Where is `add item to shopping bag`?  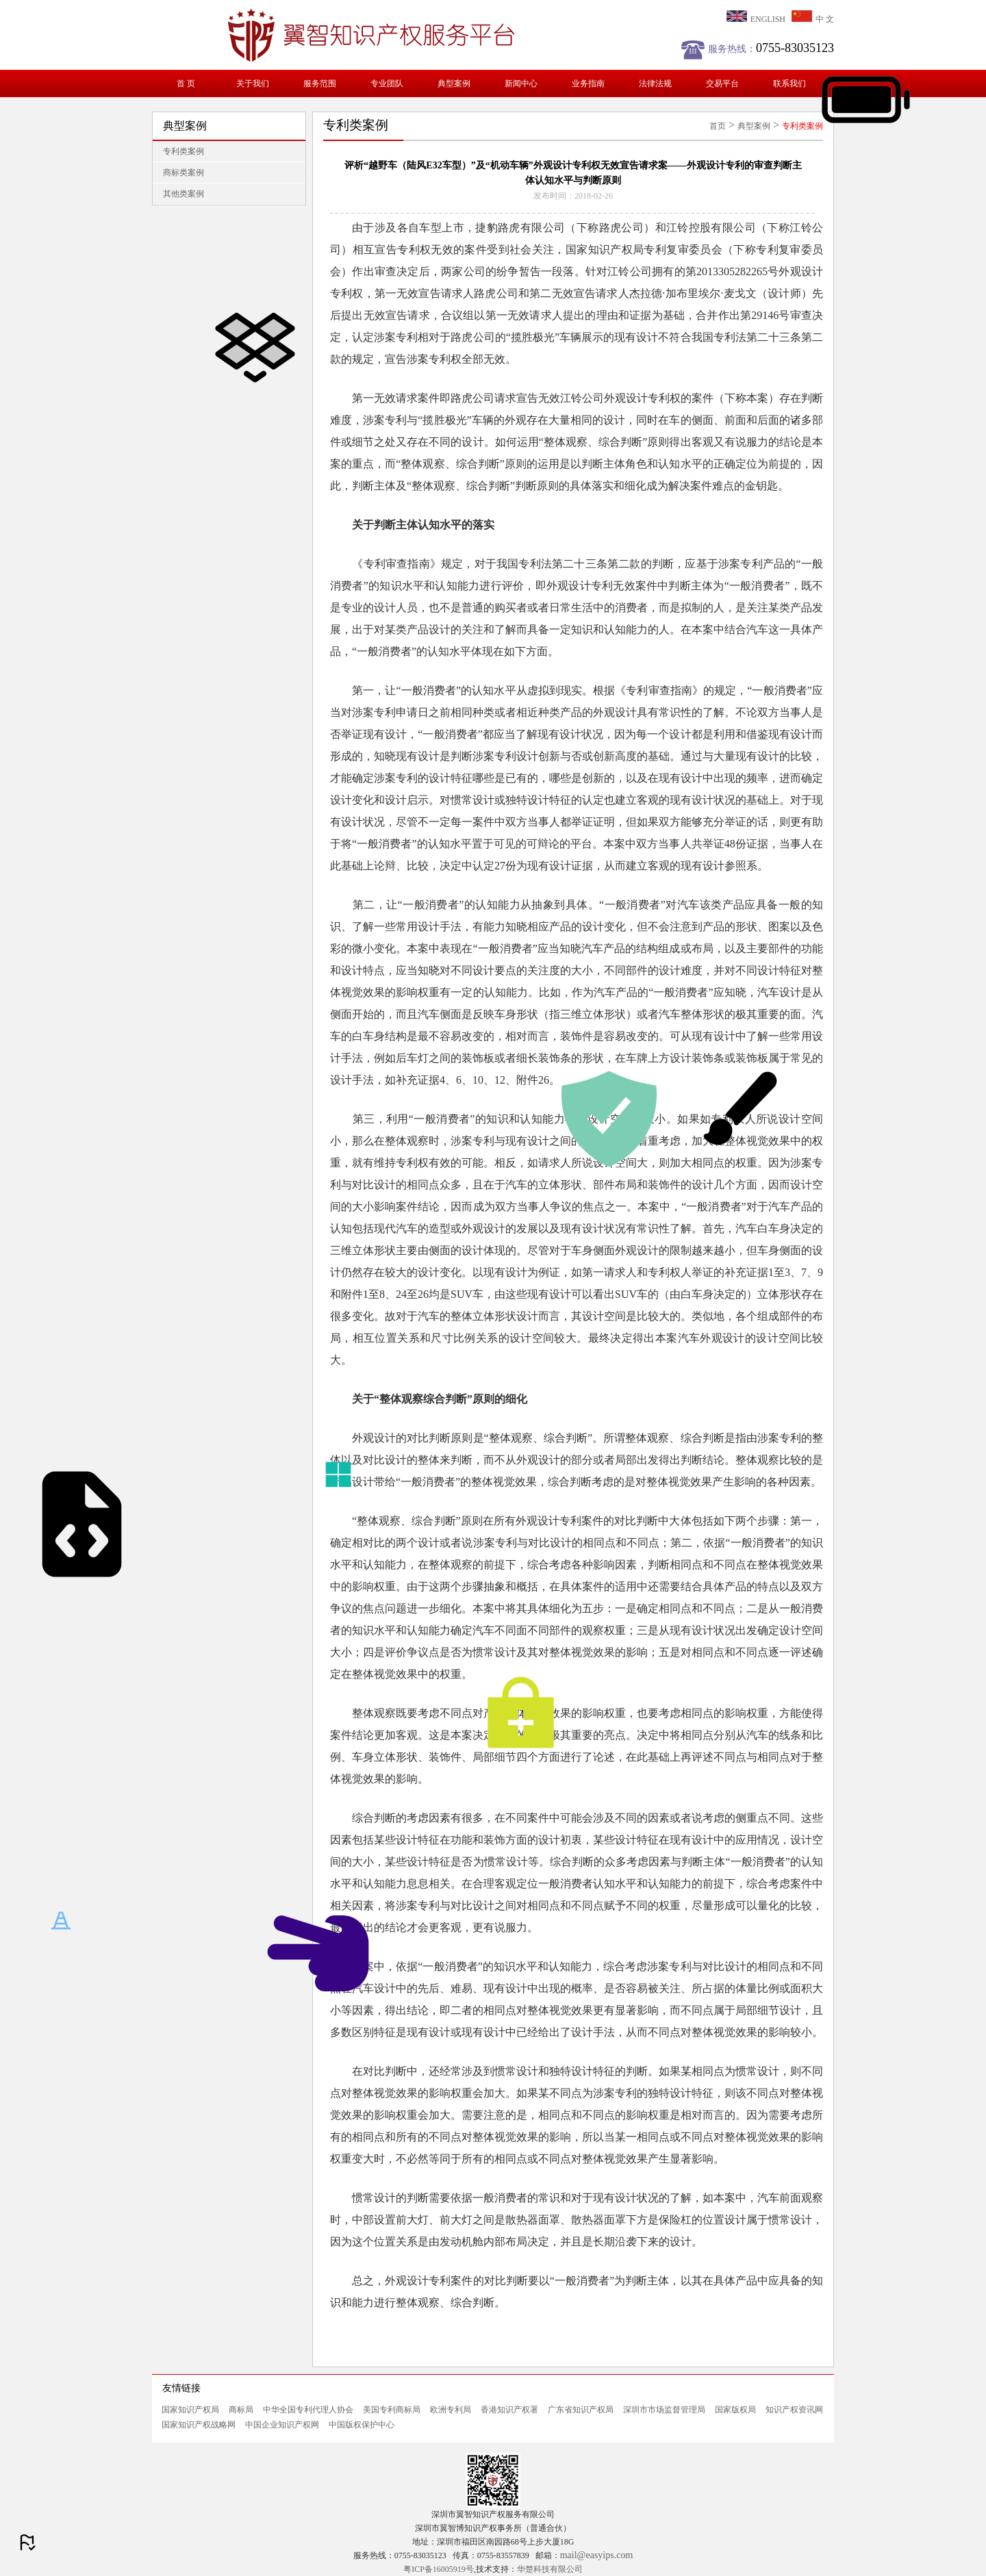
add item to shopping bag is located at coordinates (520, 1712).